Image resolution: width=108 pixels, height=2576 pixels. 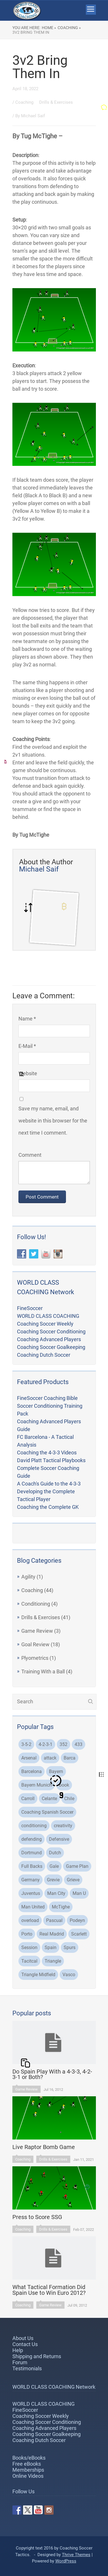 What do you see at coordinates (5, 762) in the screenshot?
I see `access scuba diving equipment or gear` at bounding box center [5, 762].